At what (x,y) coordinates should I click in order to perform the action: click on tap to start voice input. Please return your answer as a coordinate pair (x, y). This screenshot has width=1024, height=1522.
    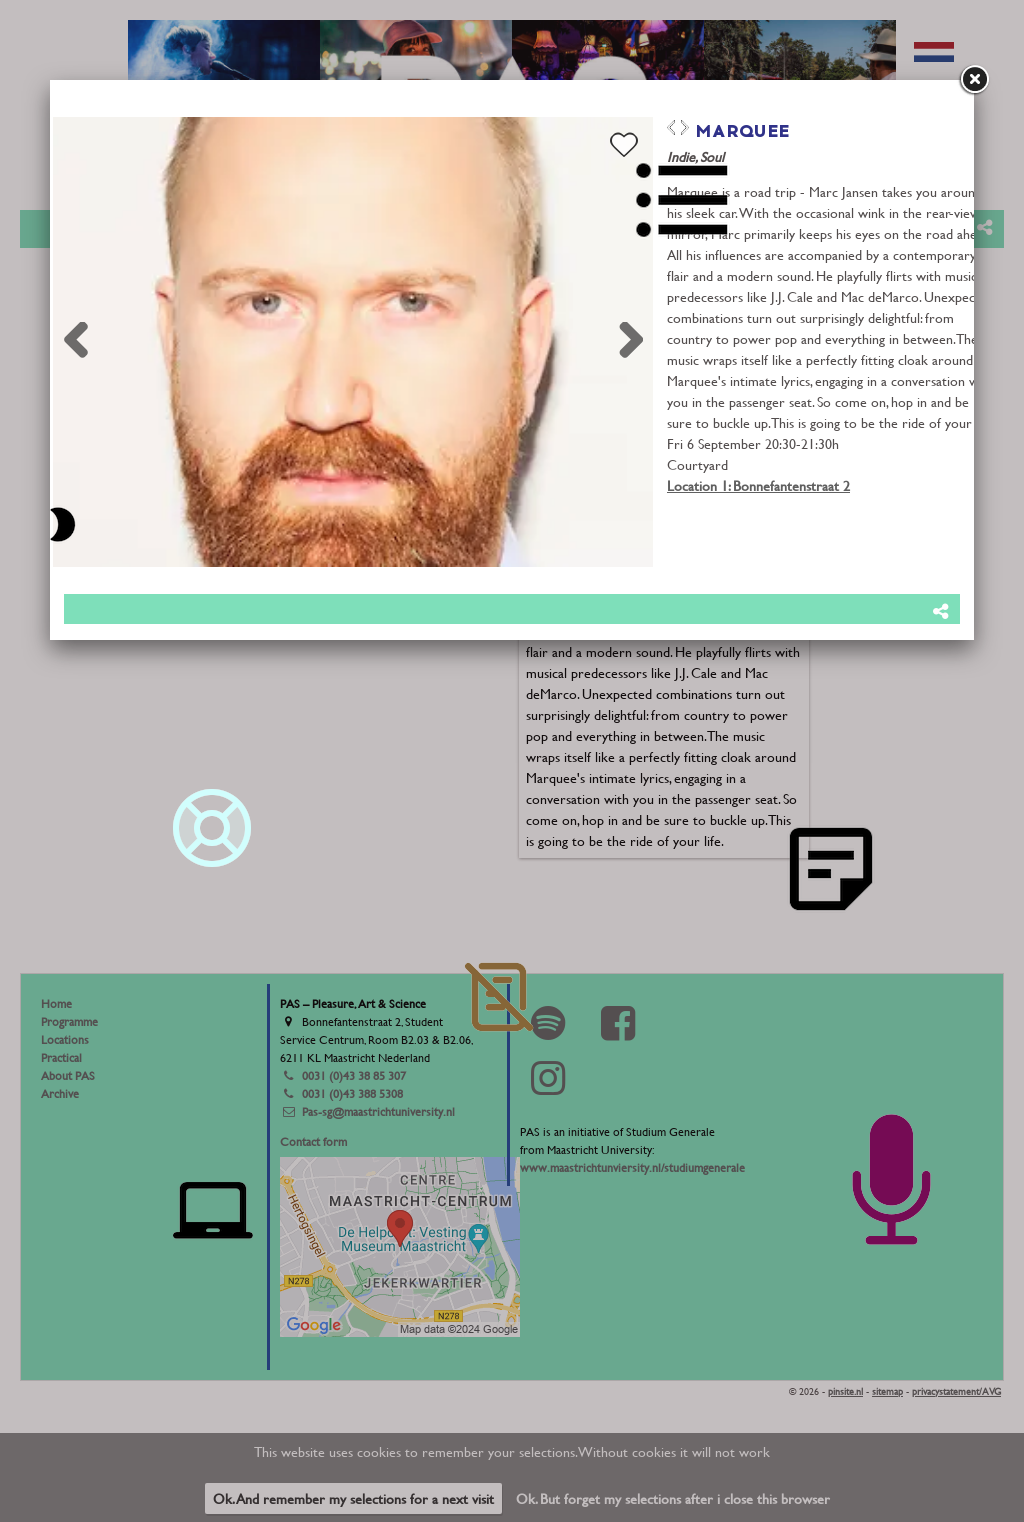
    Looking at the image, I should click on (891, 1179).